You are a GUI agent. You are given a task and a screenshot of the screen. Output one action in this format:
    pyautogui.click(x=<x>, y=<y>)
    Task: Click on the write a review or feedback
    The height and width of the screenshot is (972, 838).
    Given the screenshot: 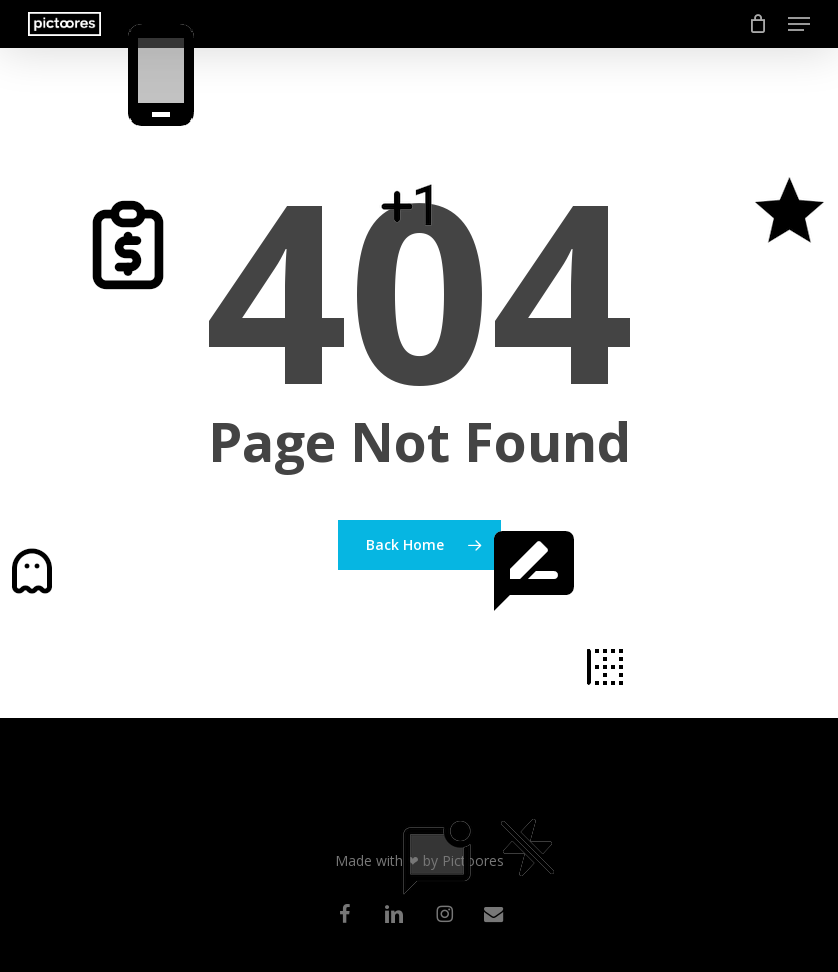 What is the action you would take?
    pyautogui.click(x=534, y=571)
    